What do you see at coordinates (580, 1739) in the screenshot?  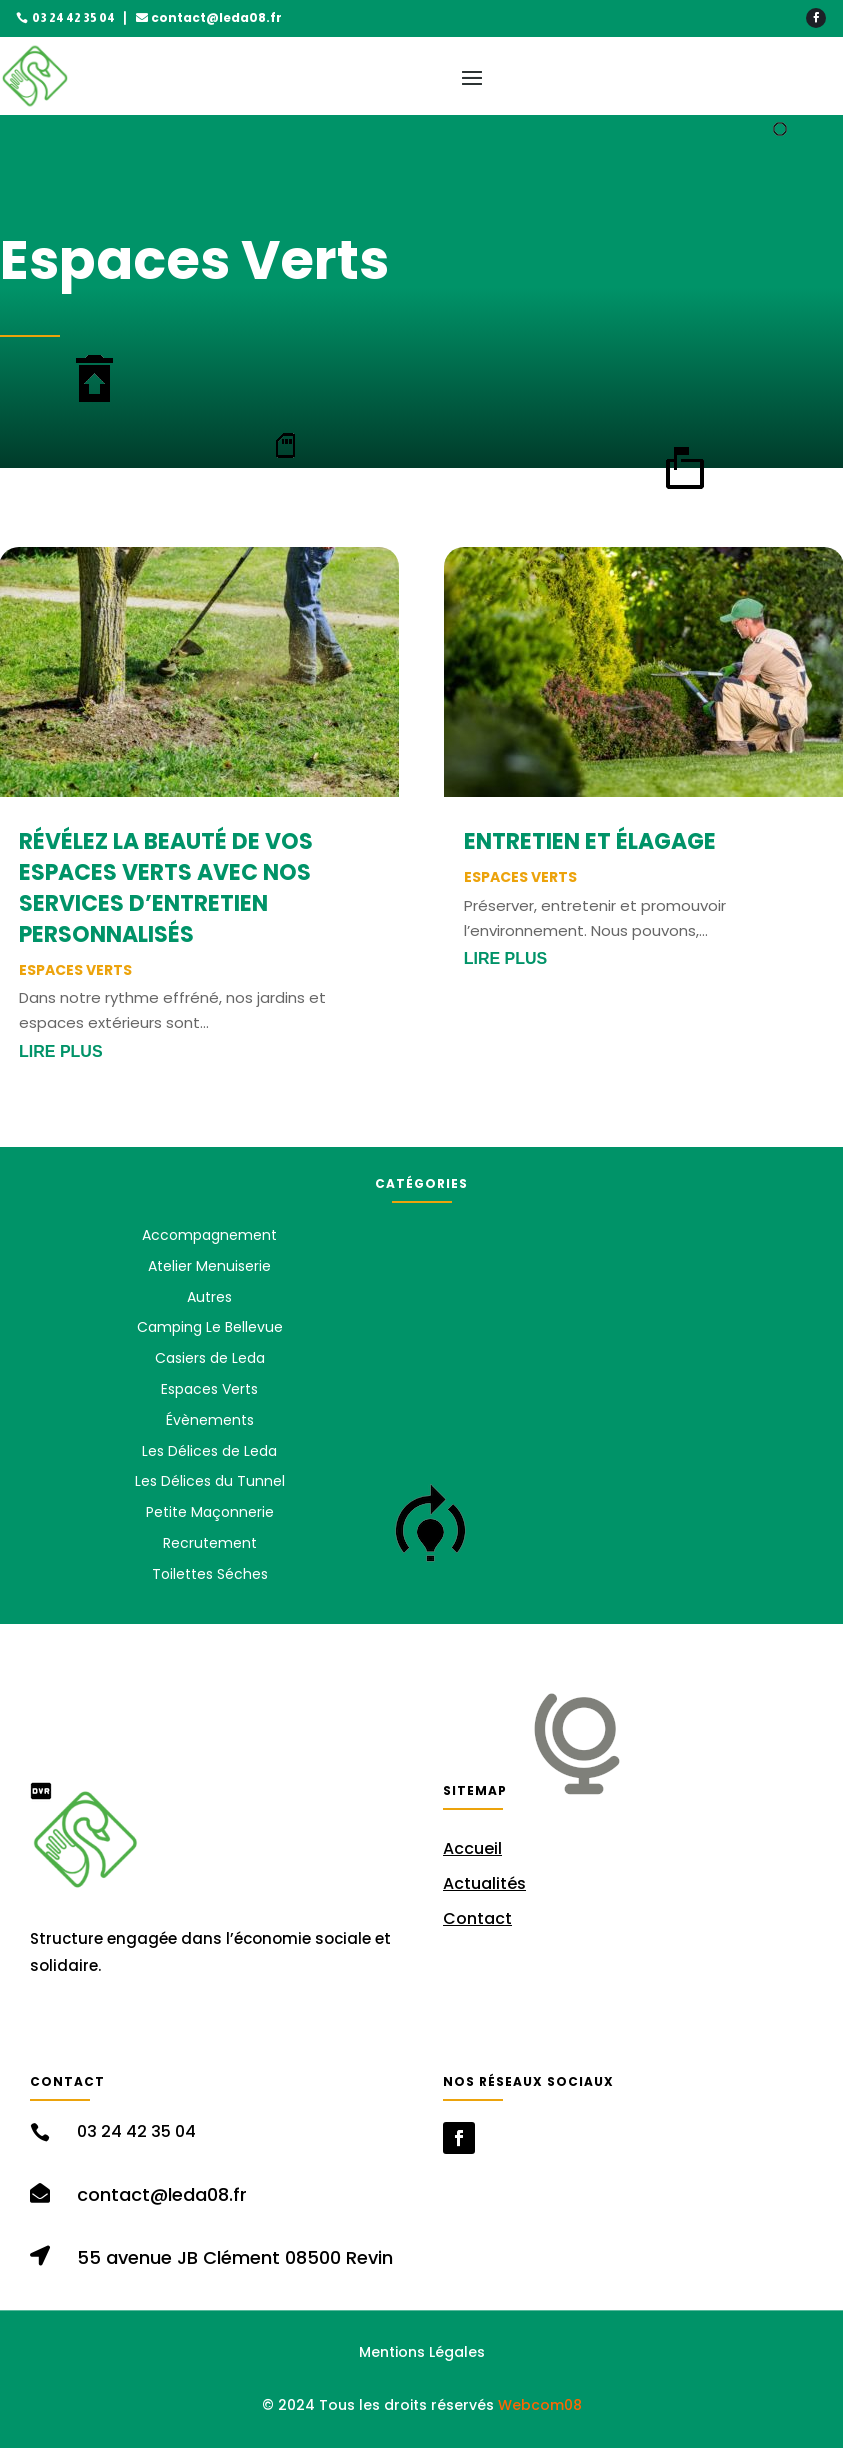 I see `access global or international settings` at bounding box center [580, 1739].